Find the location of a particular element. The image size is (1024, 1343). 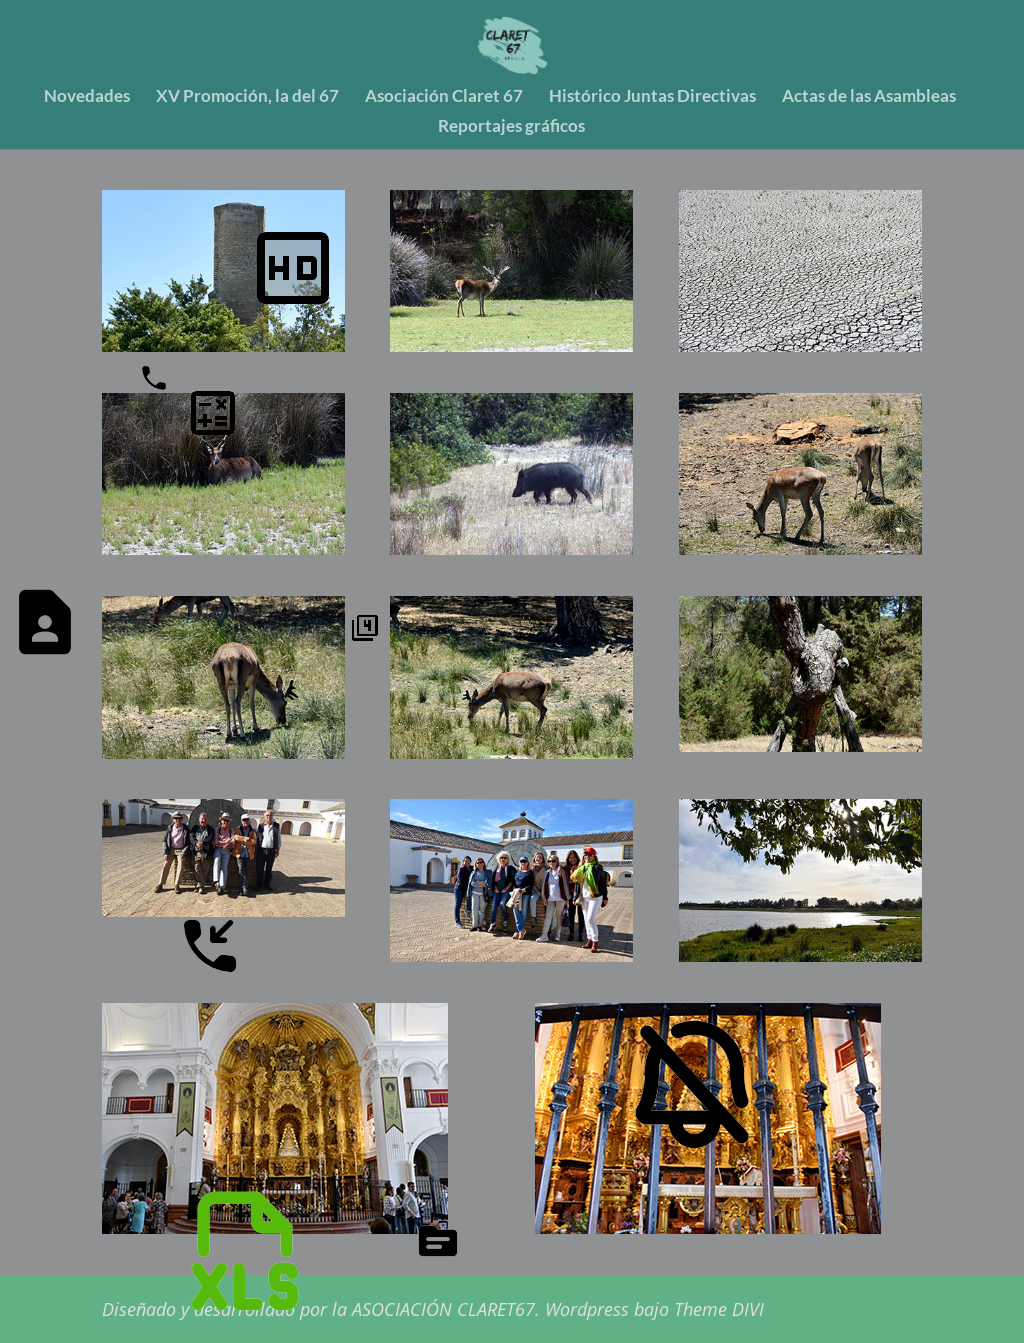

indicates a missed call that needs to be returned is located at coordinates (210, 946).